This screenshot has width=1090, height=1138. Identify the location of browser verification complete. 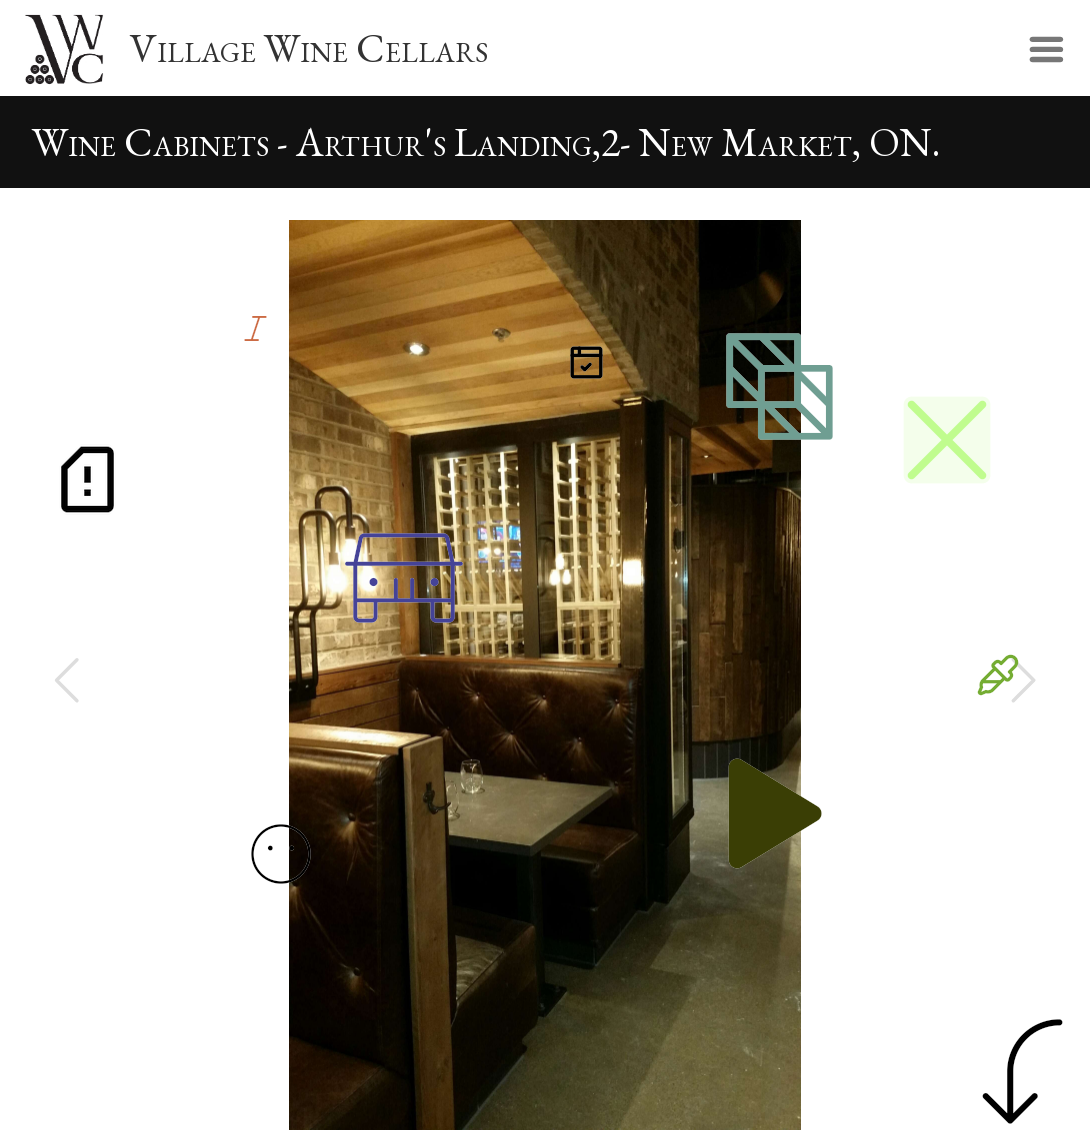
(586, 362).